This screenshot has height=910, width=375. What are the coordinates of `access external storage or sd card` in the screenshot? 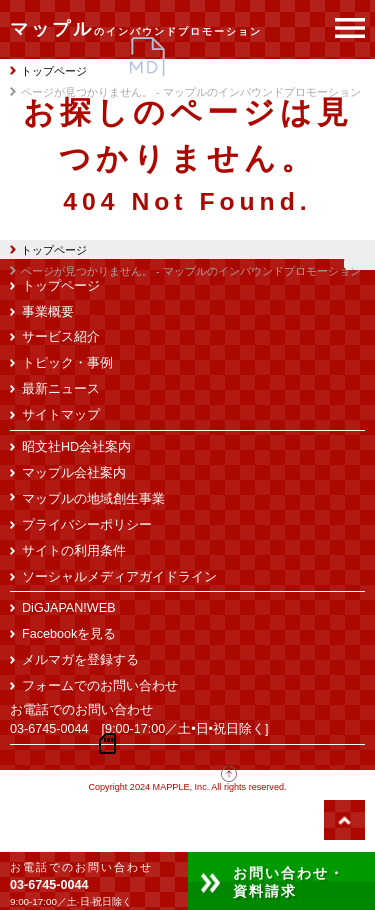 It's located at (107, 743).